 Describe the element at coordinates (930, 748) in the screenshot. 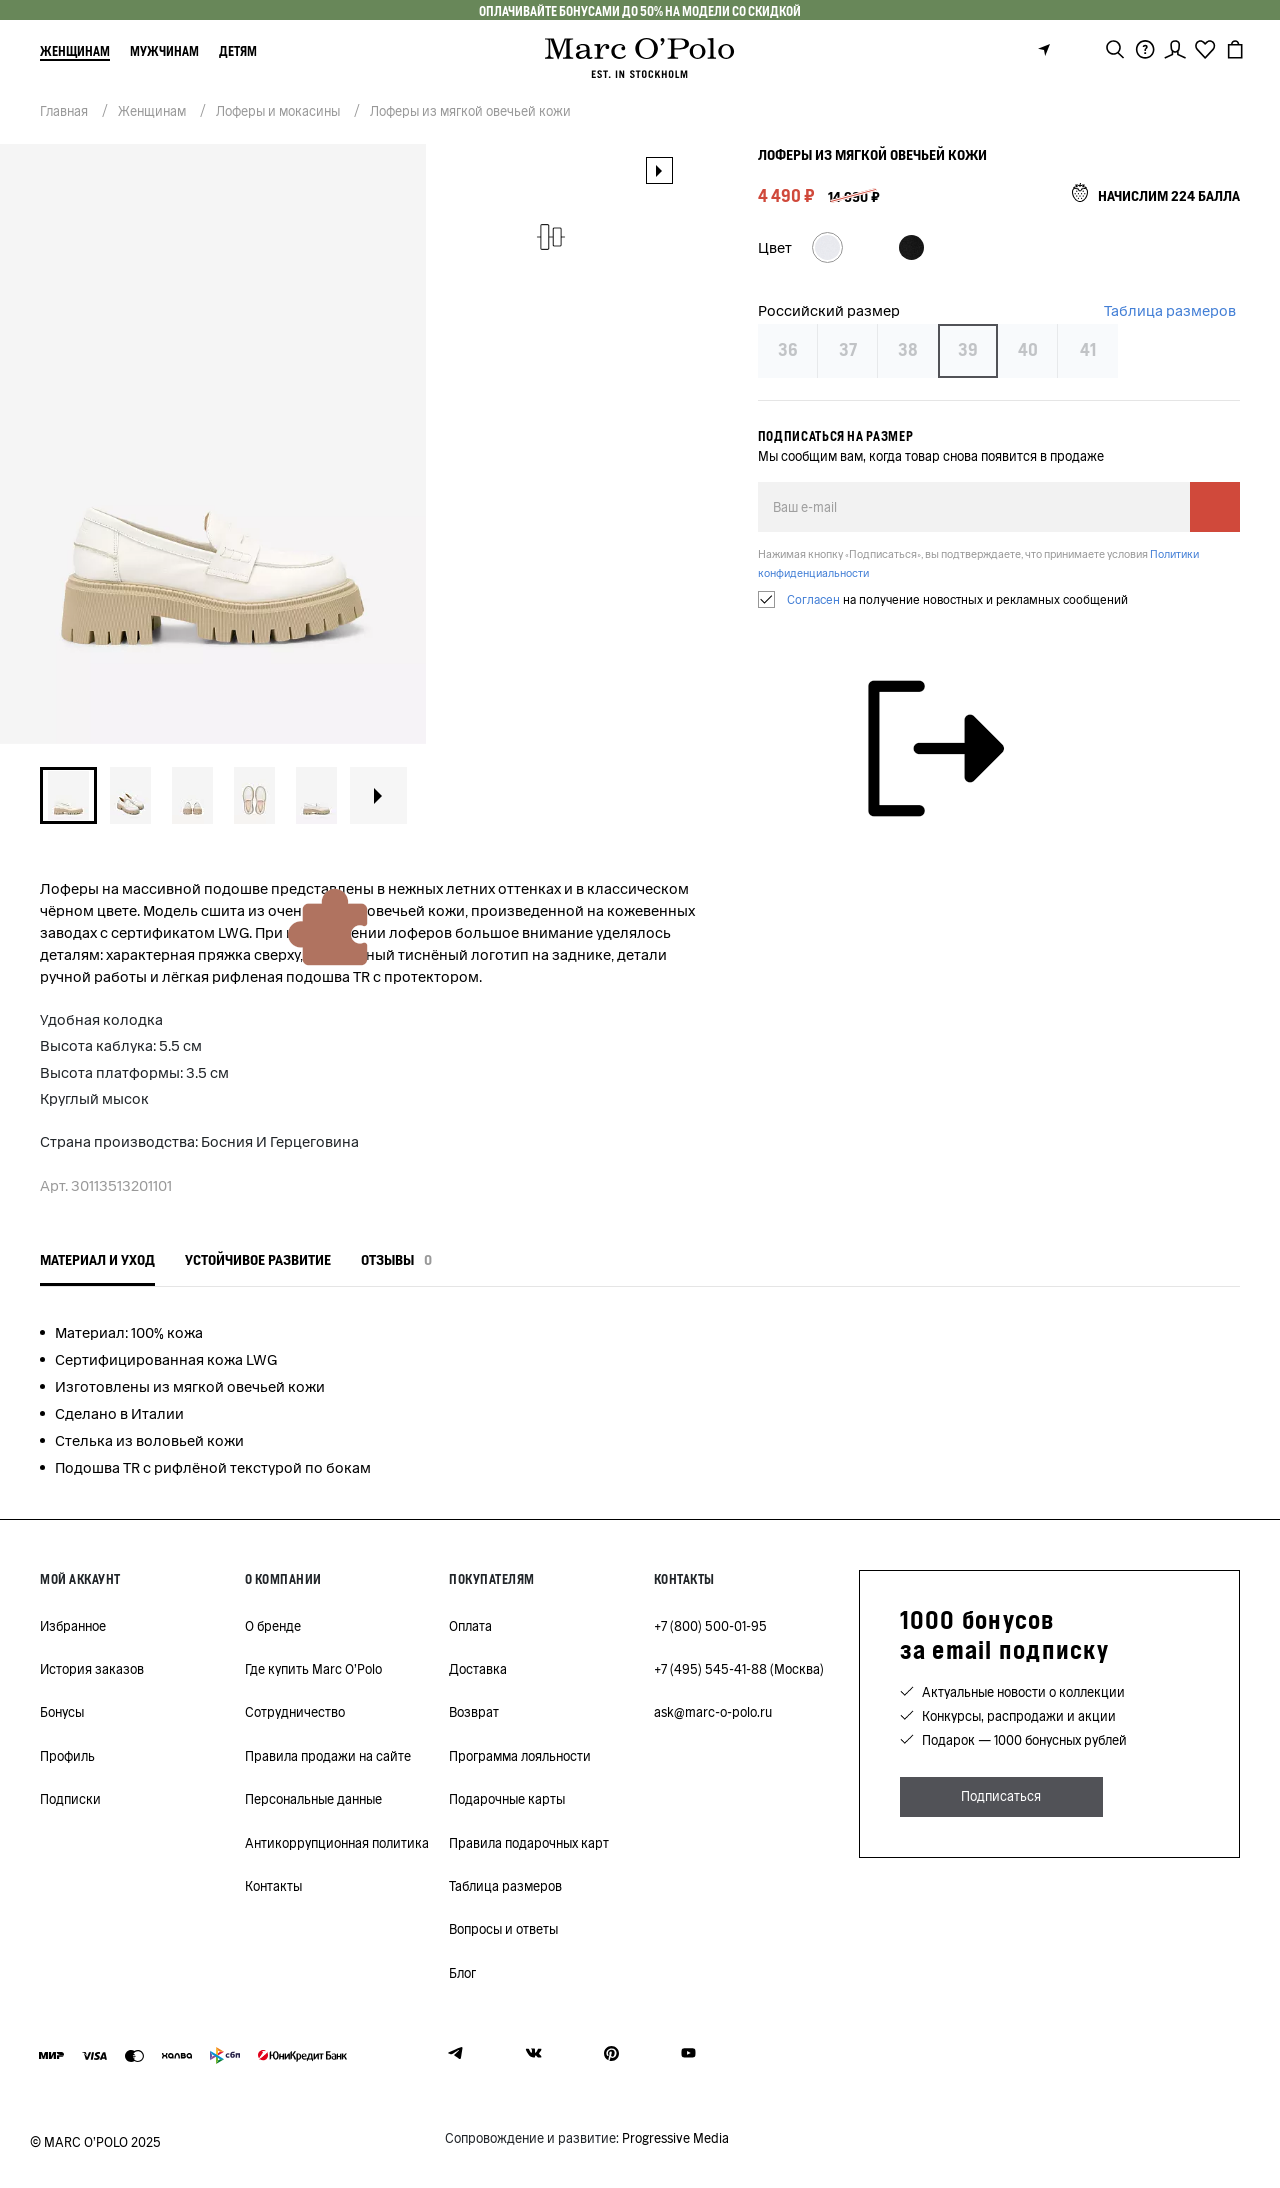

I see `sign out of your account` at that location.